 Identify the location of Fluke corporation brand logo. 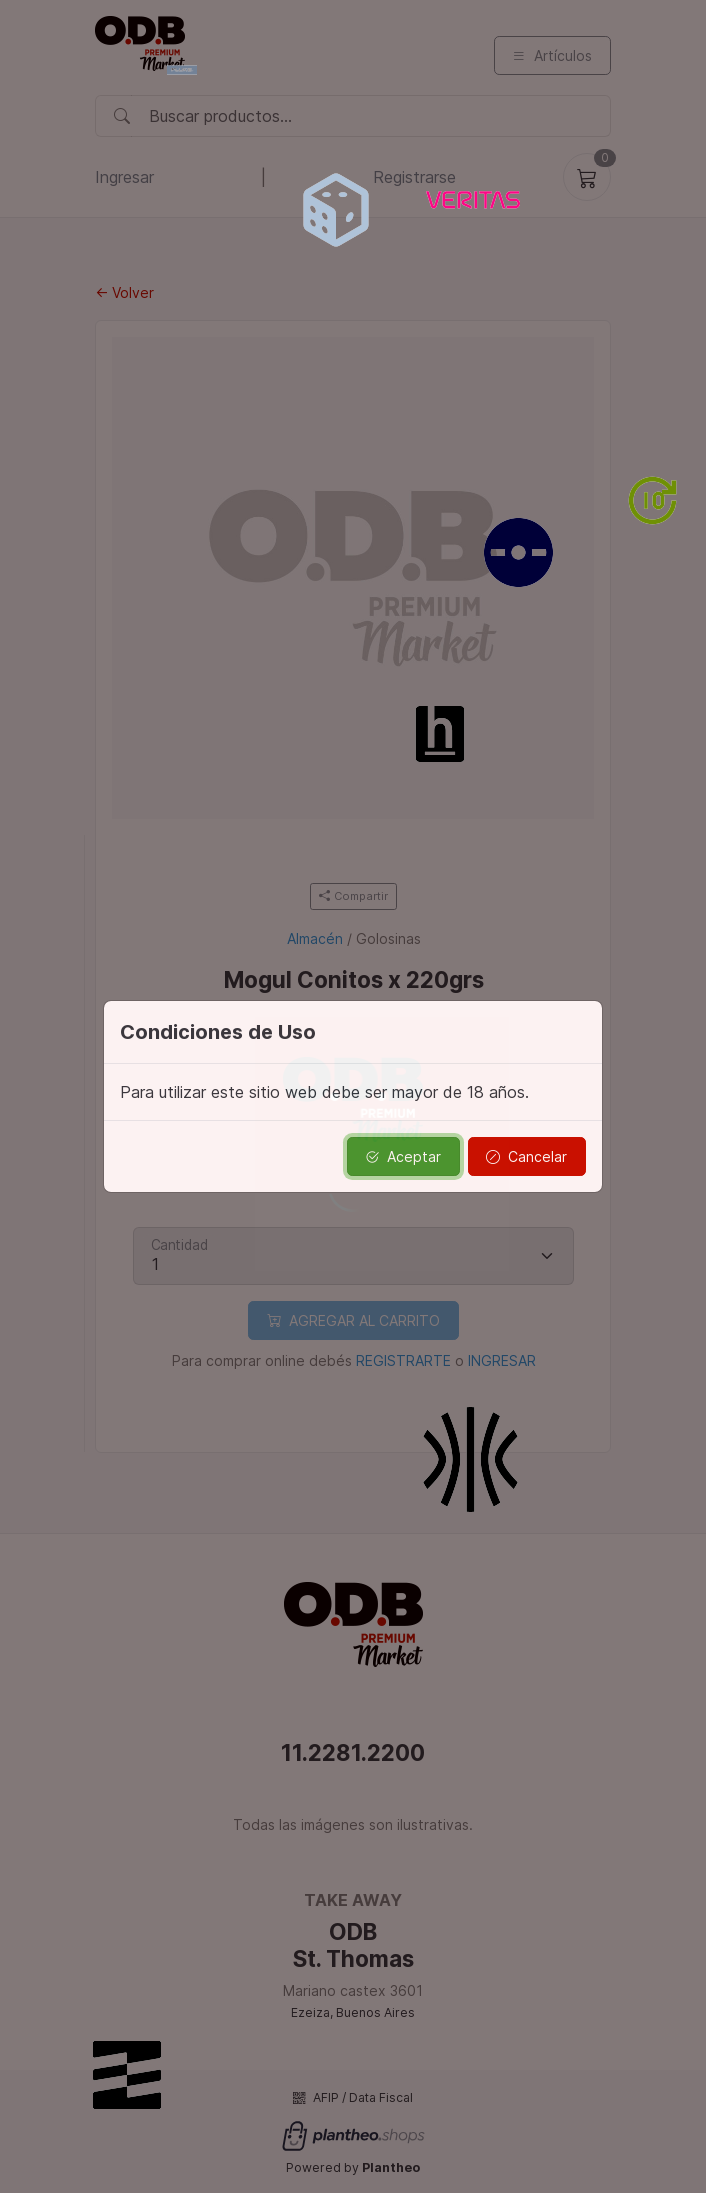
(182, 70).